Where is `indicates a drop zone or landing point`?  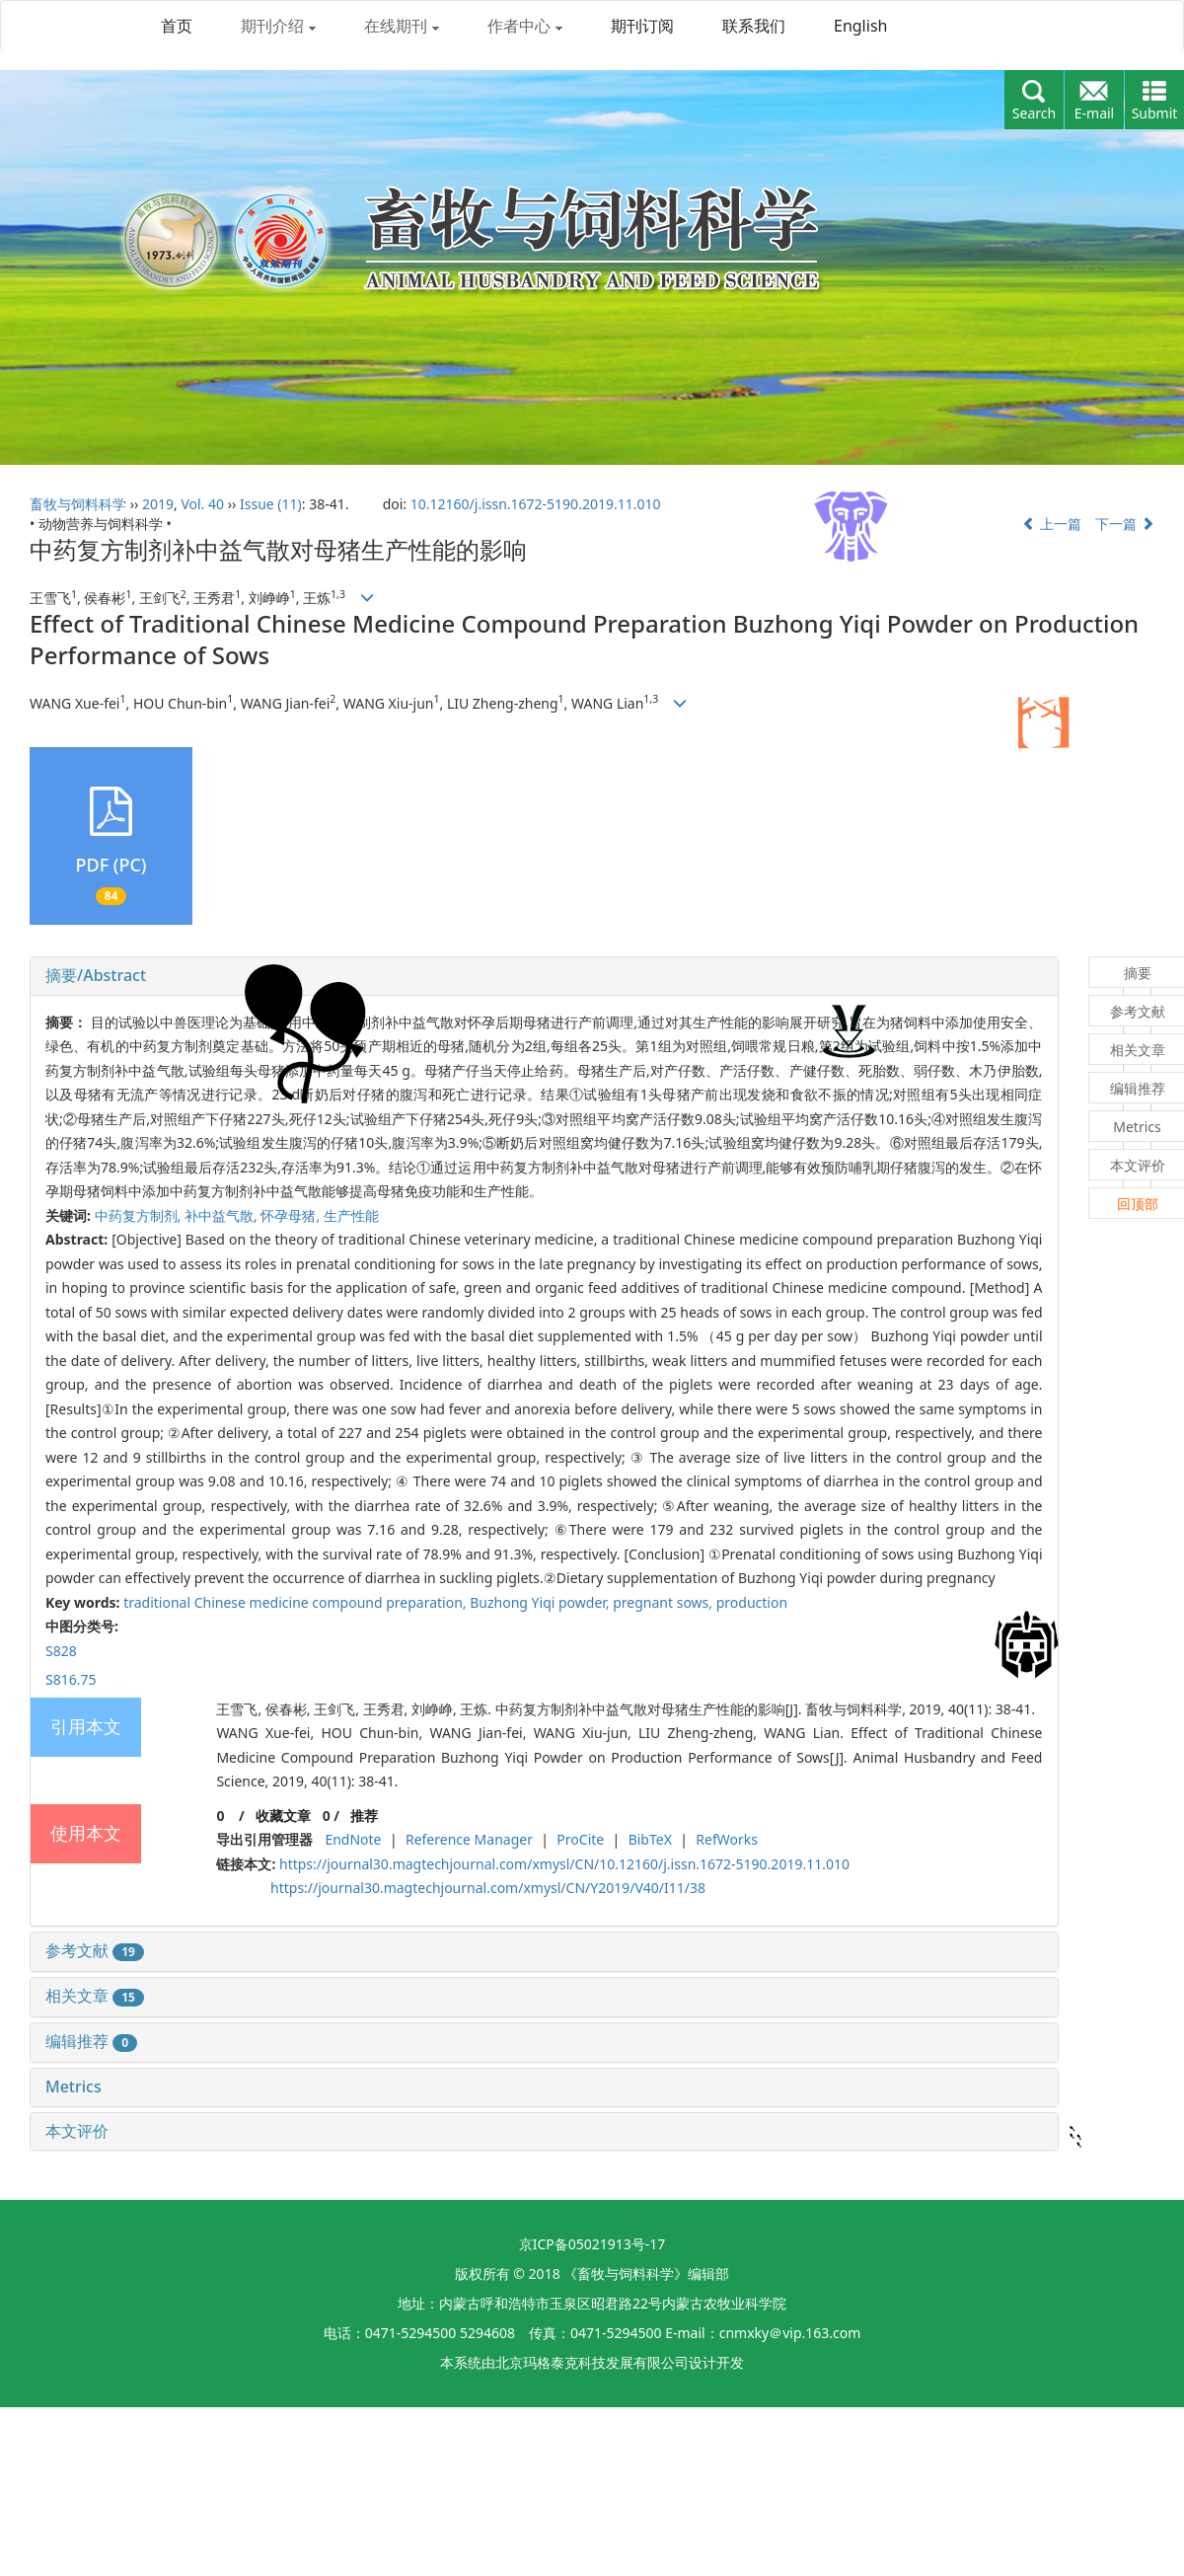 indicates a drop zone or landing point is located at coordinates (849, 1031).